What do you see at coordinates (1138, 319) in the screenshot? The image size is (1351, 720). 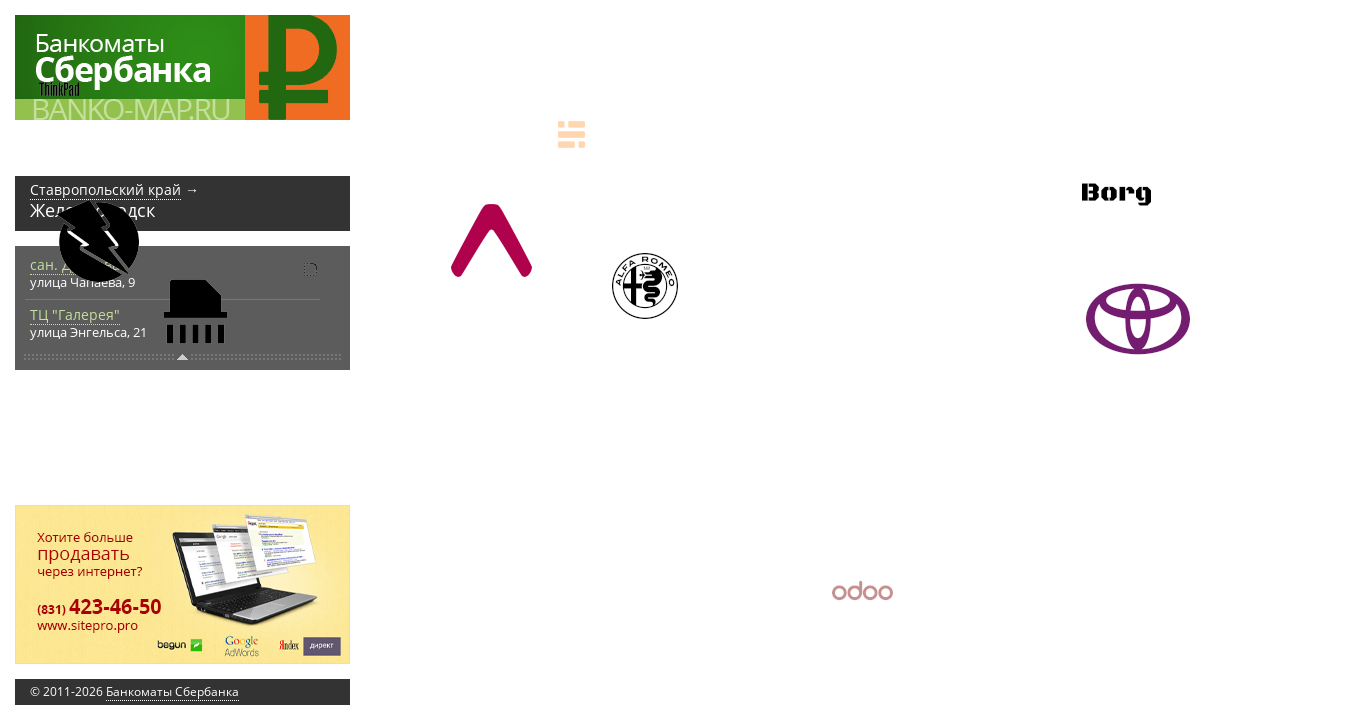 I see `Toyota brand logo` at bounding box center [1138, 319].